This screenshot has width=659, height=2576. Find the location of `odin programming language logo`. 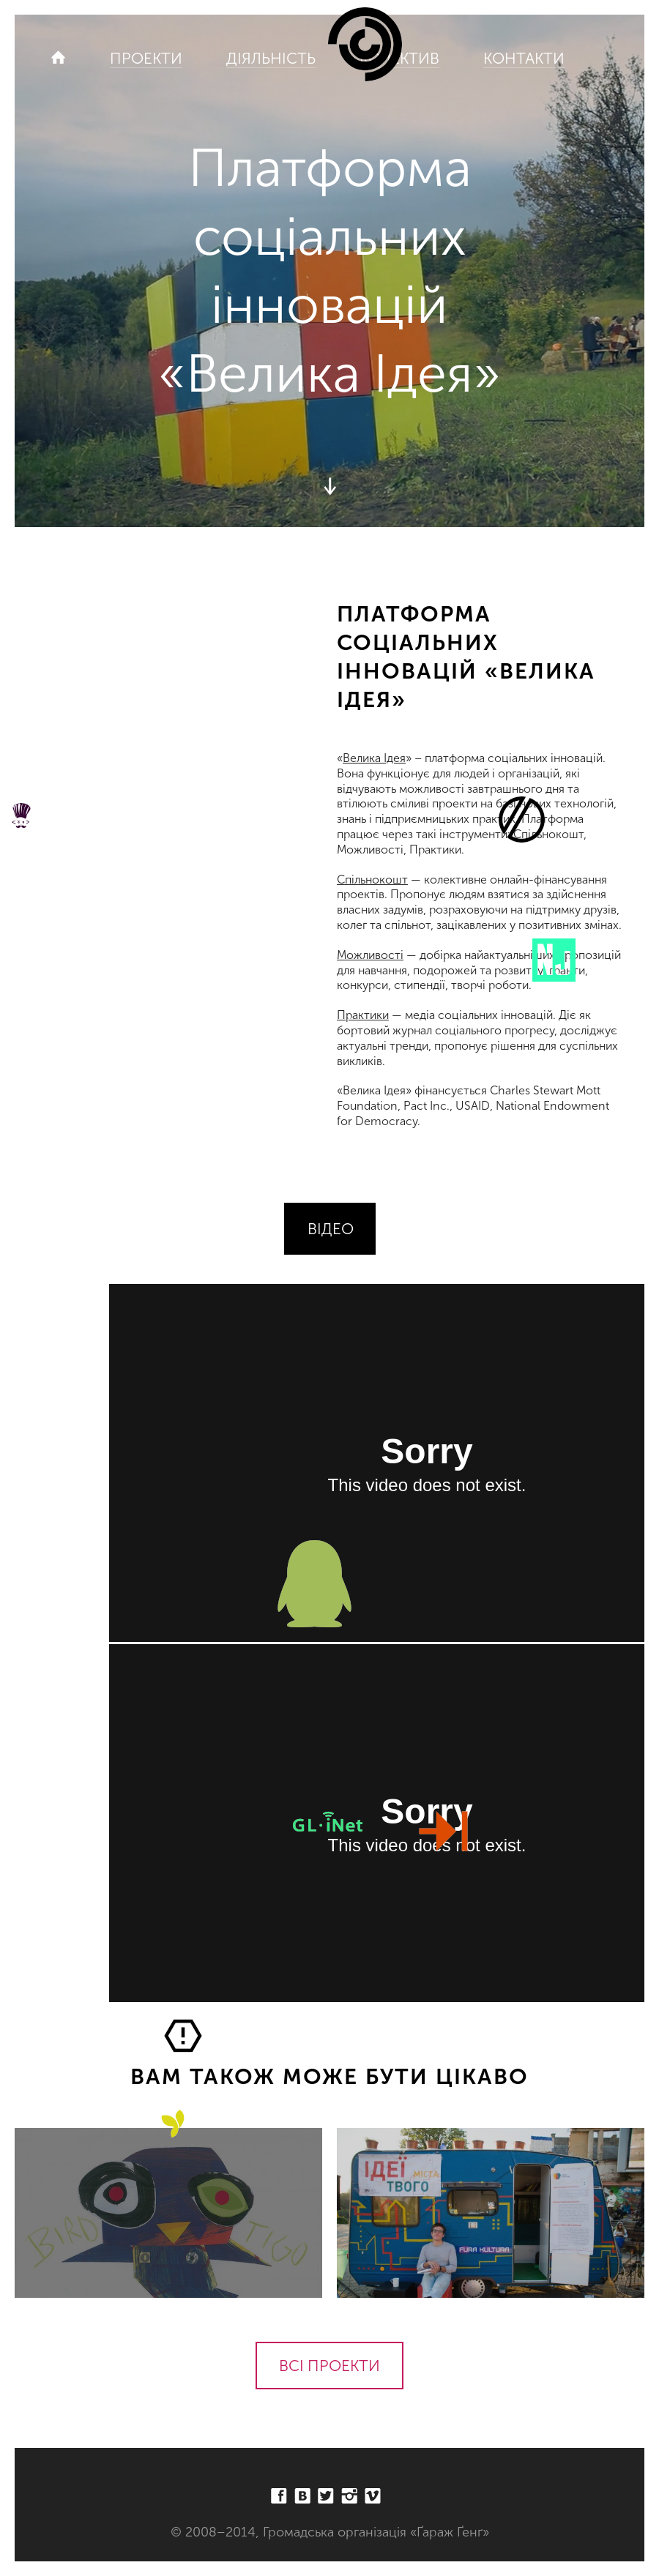

odin programming language logo is located at coordinates (521, 819).